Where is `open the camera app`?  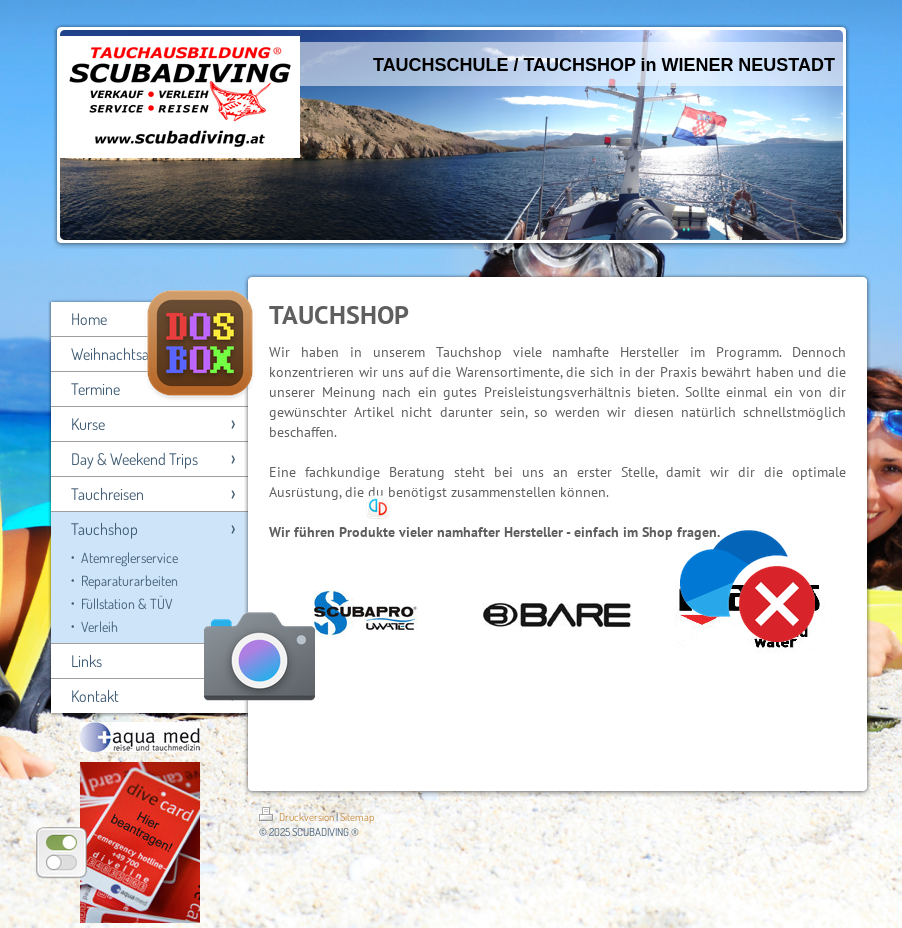 open the camera app is located at coordinates (259, 656).